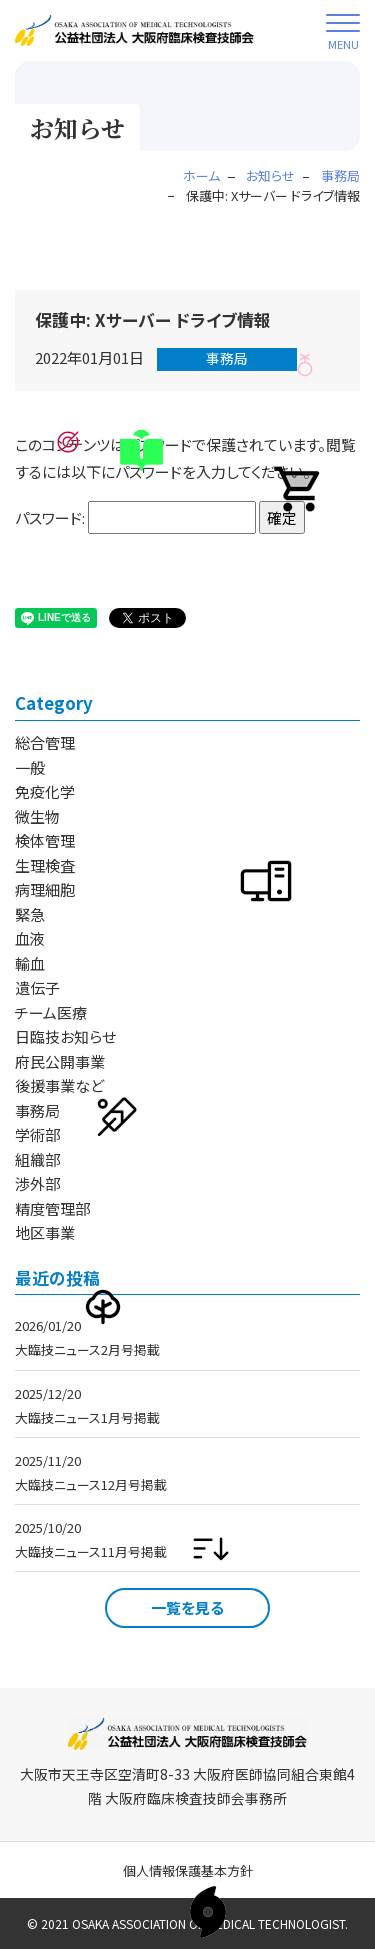  I want to click on set a goal or objective, so click(68, 442).